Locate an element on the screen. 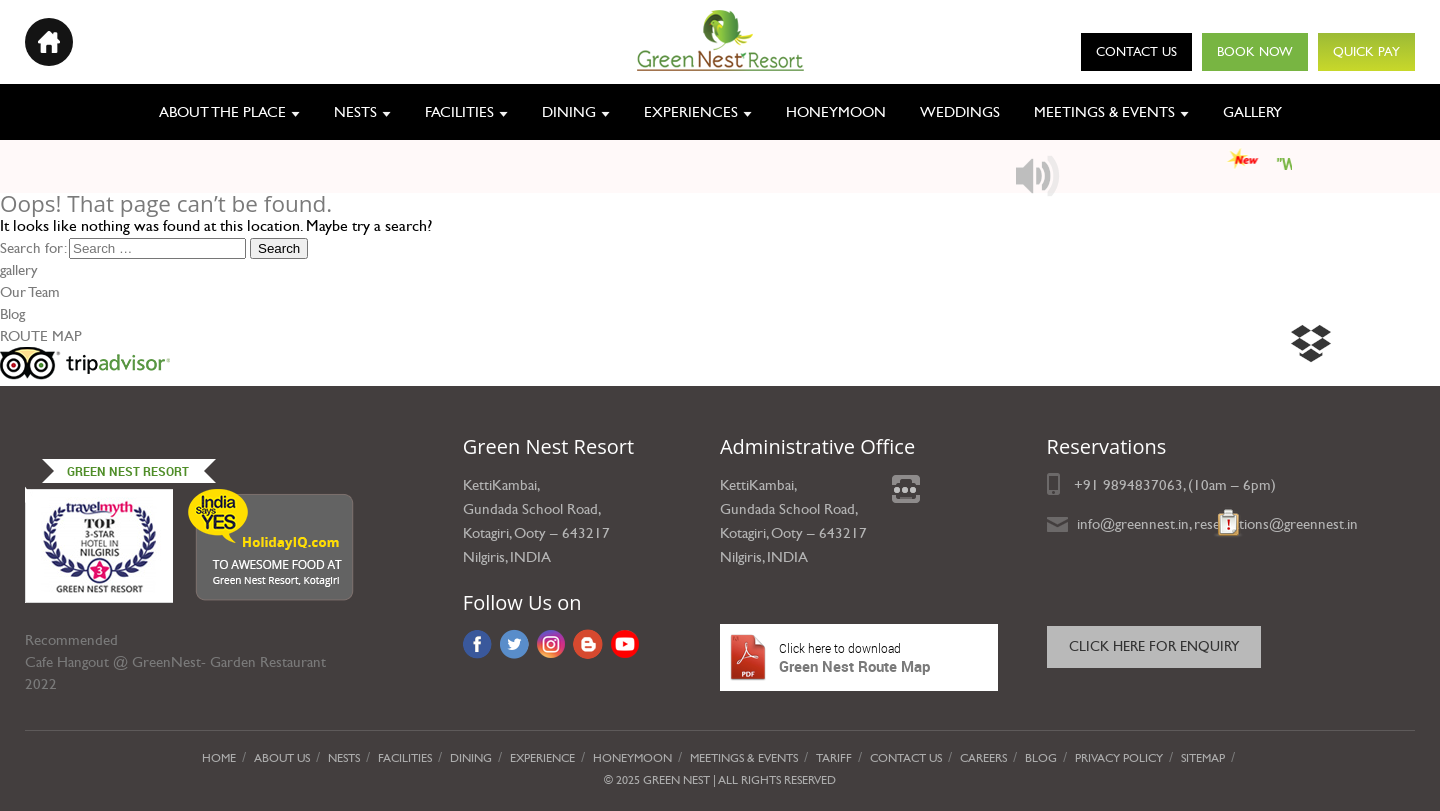 This screenshot has width=1440, height=811. indicates wired network connection in progress is located at coordinates (906, 489).